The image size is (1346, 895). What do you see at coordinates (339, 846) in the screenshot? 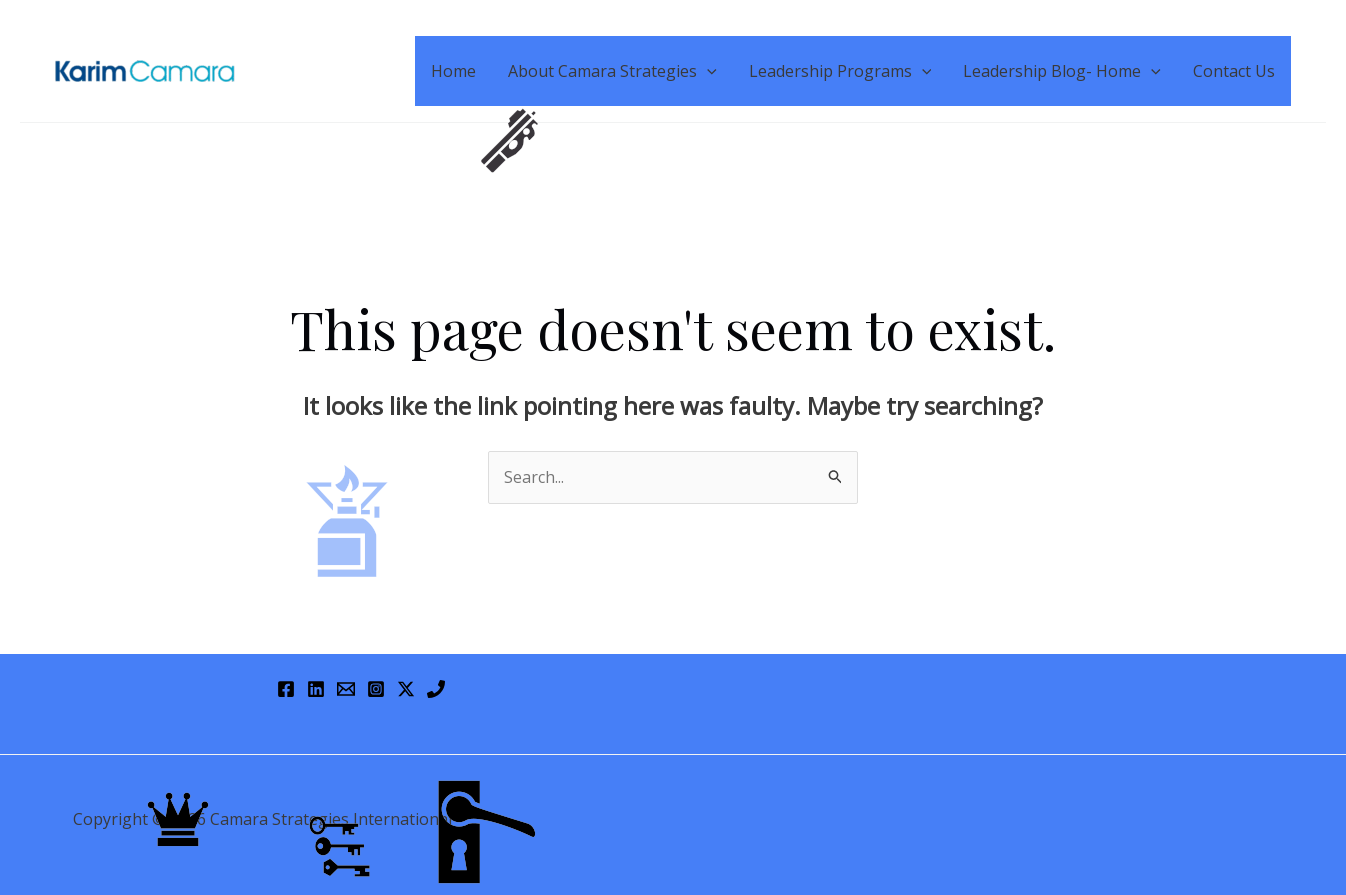
I see `view your collection of keys or access credentials` at bounding box center [339, 846].